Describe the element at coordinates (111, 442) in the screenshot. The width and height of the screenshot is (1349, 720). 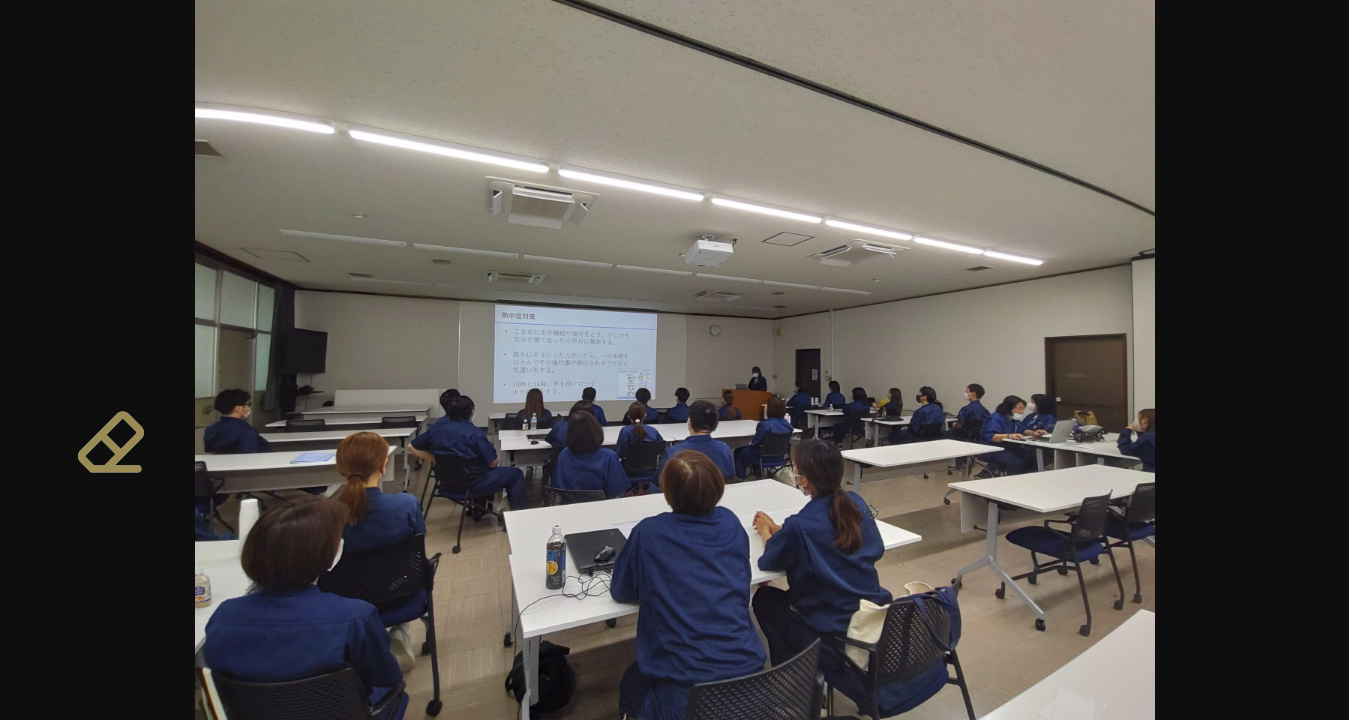
I see `erase or clear content` at that location.